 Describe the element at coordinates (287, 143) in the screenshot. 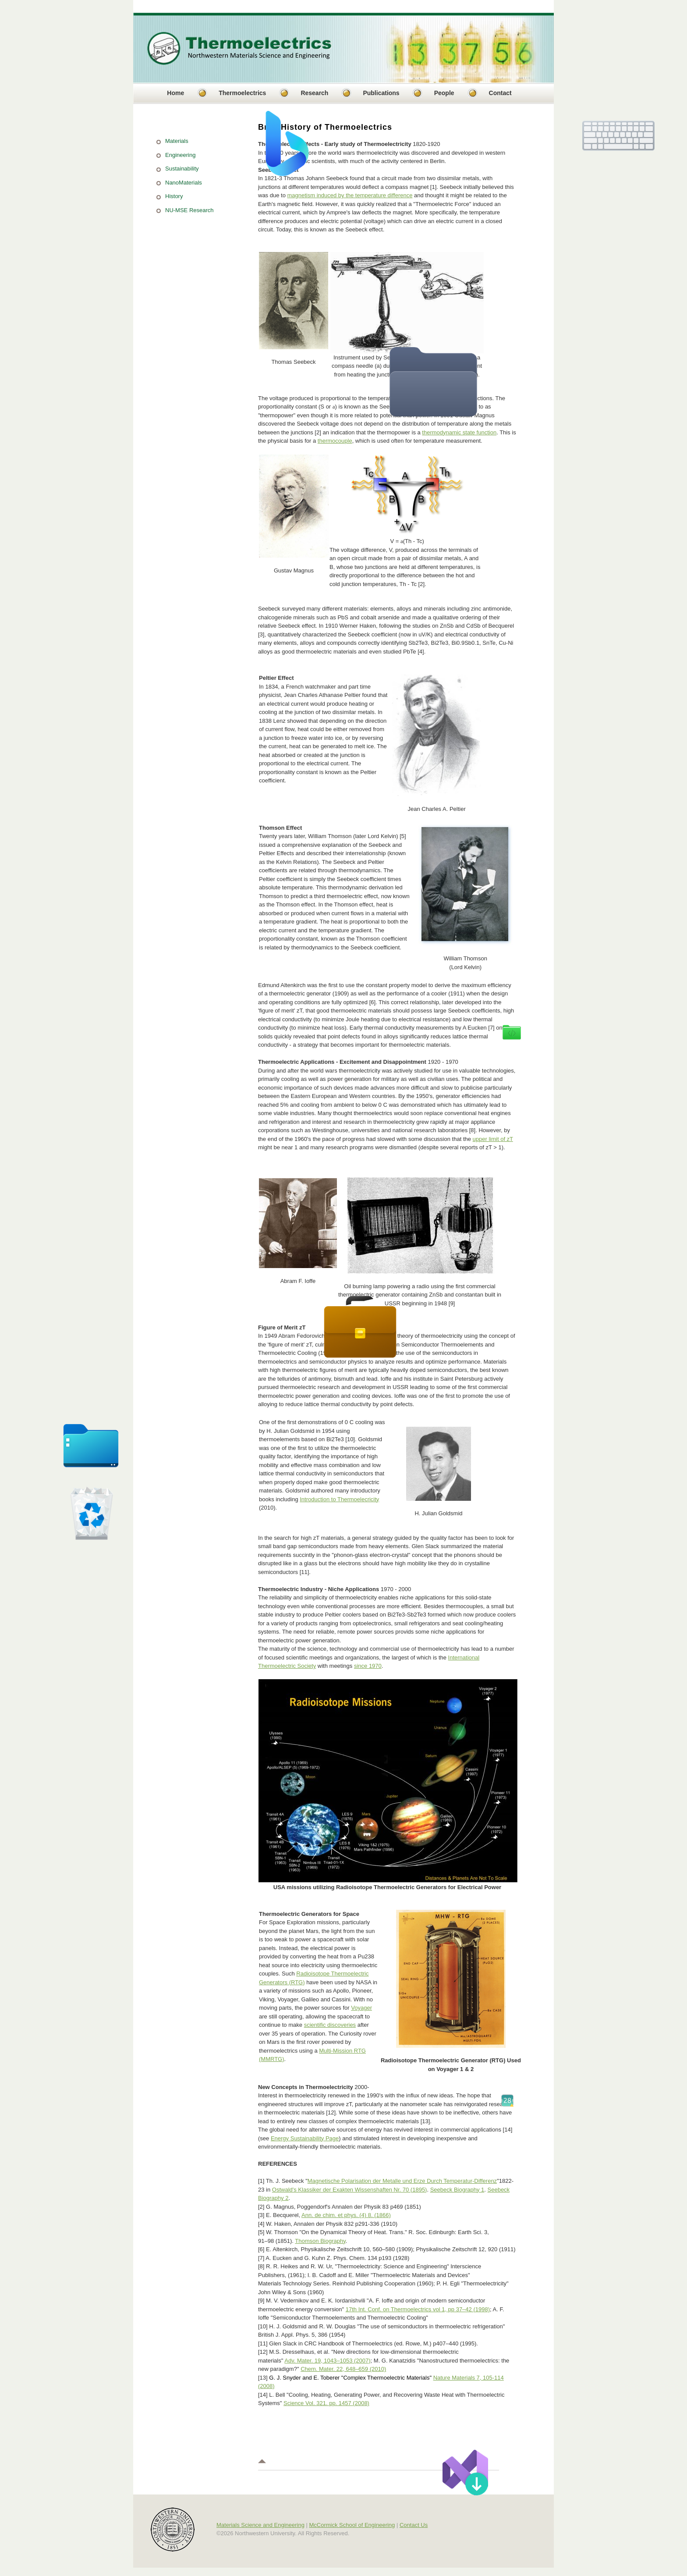

I see `open the Bing search app` at that location.